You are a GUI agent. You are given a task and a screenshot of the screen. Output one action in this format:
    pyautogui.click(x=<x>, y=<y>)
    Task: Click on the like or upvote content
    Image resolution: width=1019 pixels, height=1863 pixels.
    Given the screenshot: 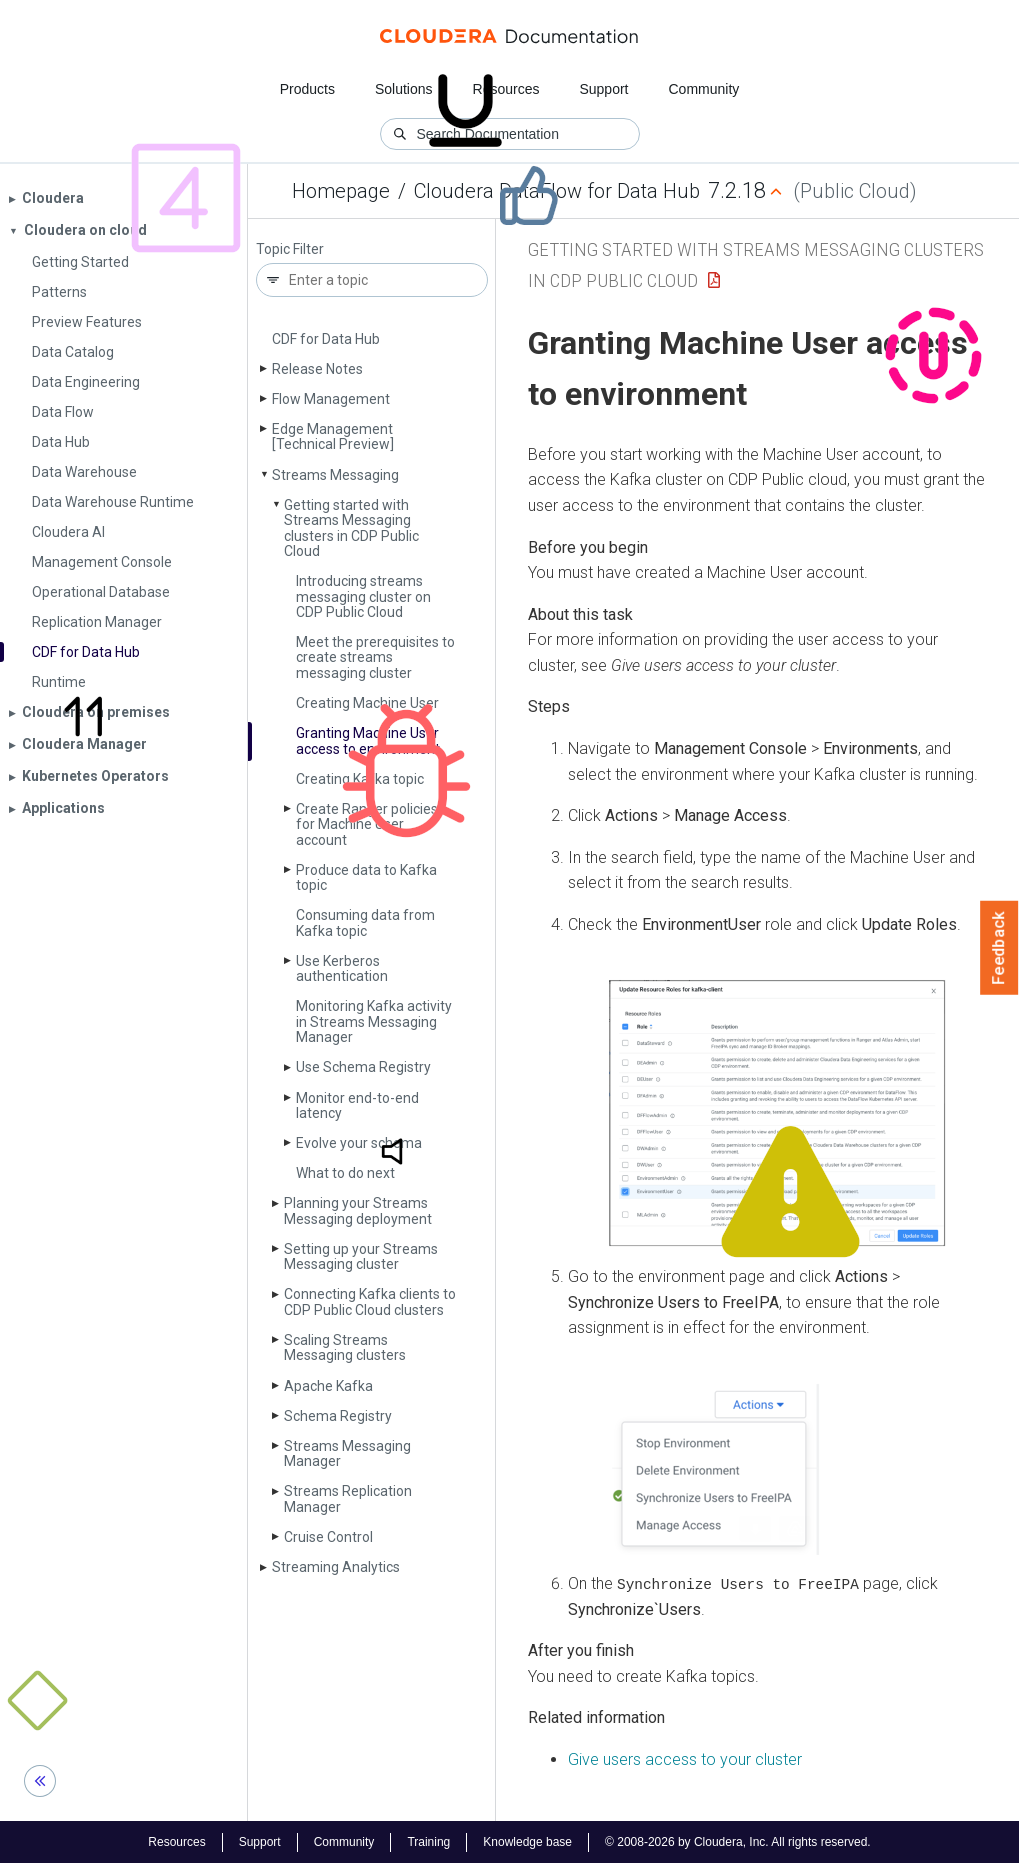 What is the action you would take?
    pyautogui.click(x=530, y=195)
    